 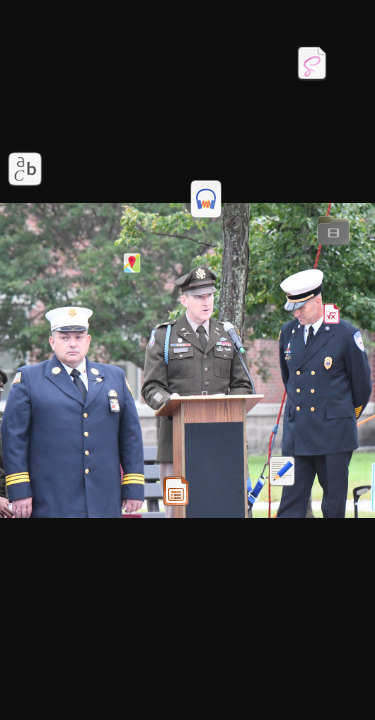 What do you see at coordinates (331, 313) in the screenshot?
I see `a libreoffice math formula document file` at bounding box center [331, 313].